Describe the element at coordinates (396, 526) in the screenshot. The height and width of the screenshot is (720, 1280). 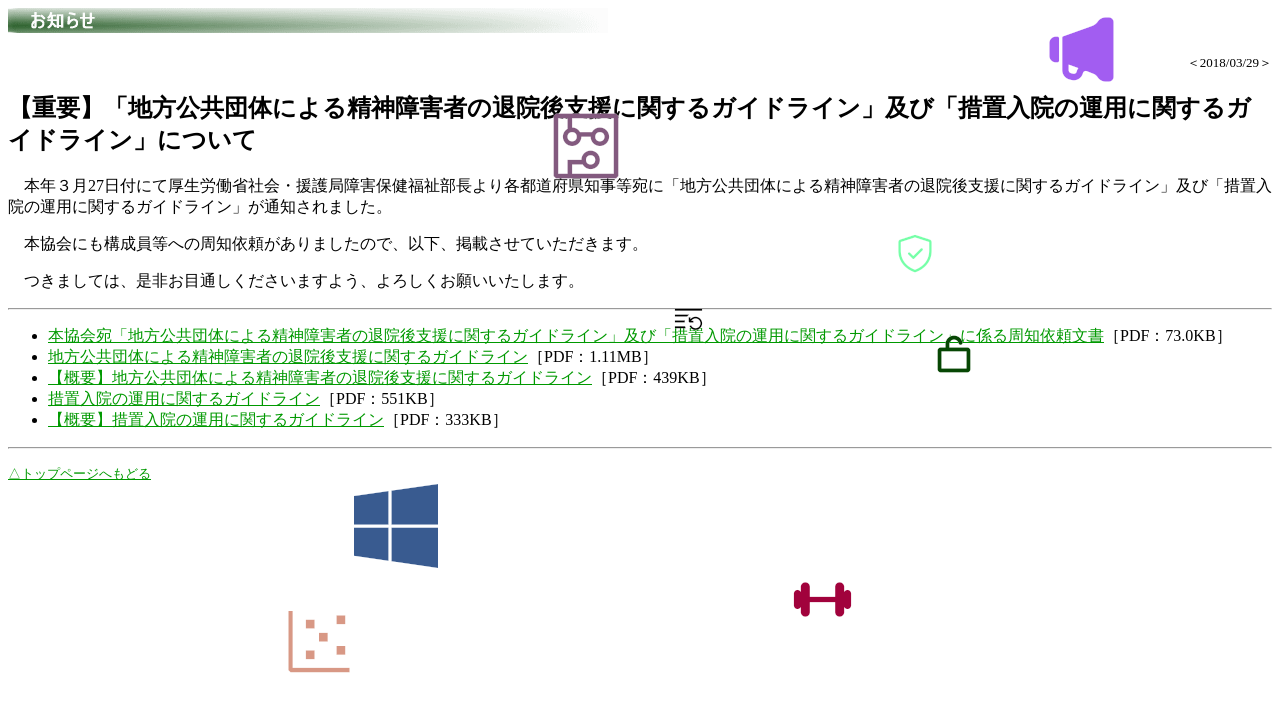
I see `open windows-specific settings or features` at that location.